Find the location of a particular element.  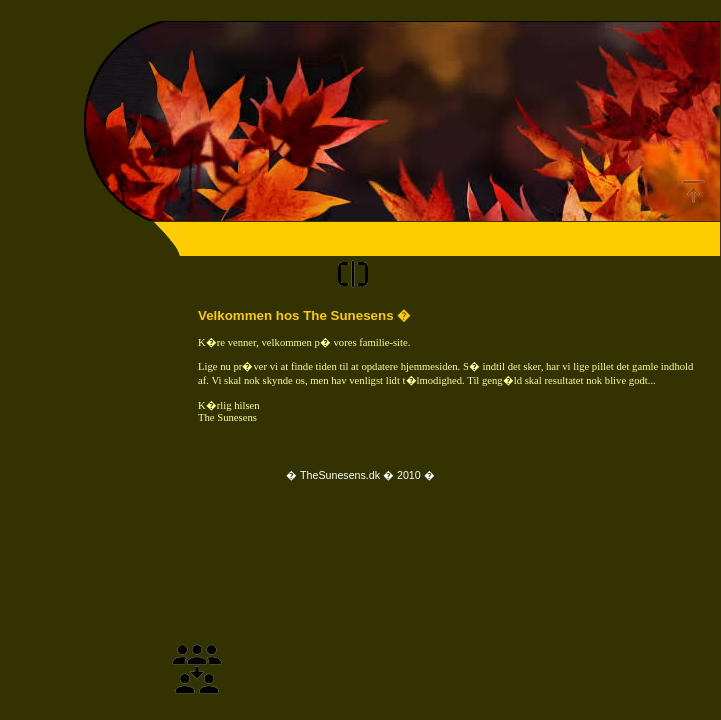

split view horizontally is located at coordinates (353, 274).